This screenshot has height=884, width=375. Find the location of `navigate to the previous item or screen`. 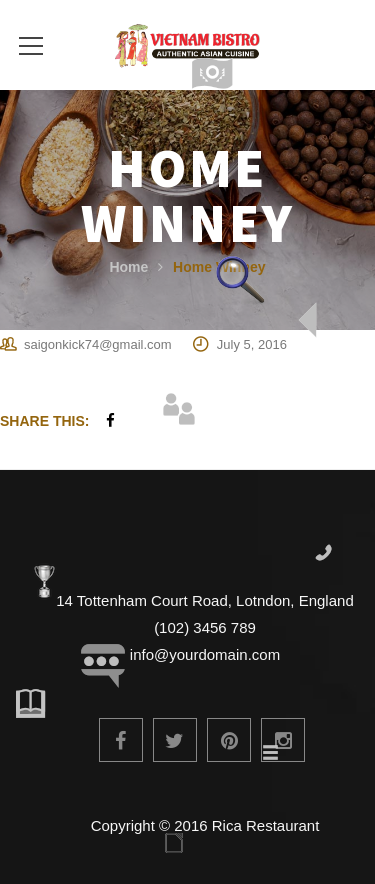

navigate to the previous item or screen is located at coordinates (309, 320).